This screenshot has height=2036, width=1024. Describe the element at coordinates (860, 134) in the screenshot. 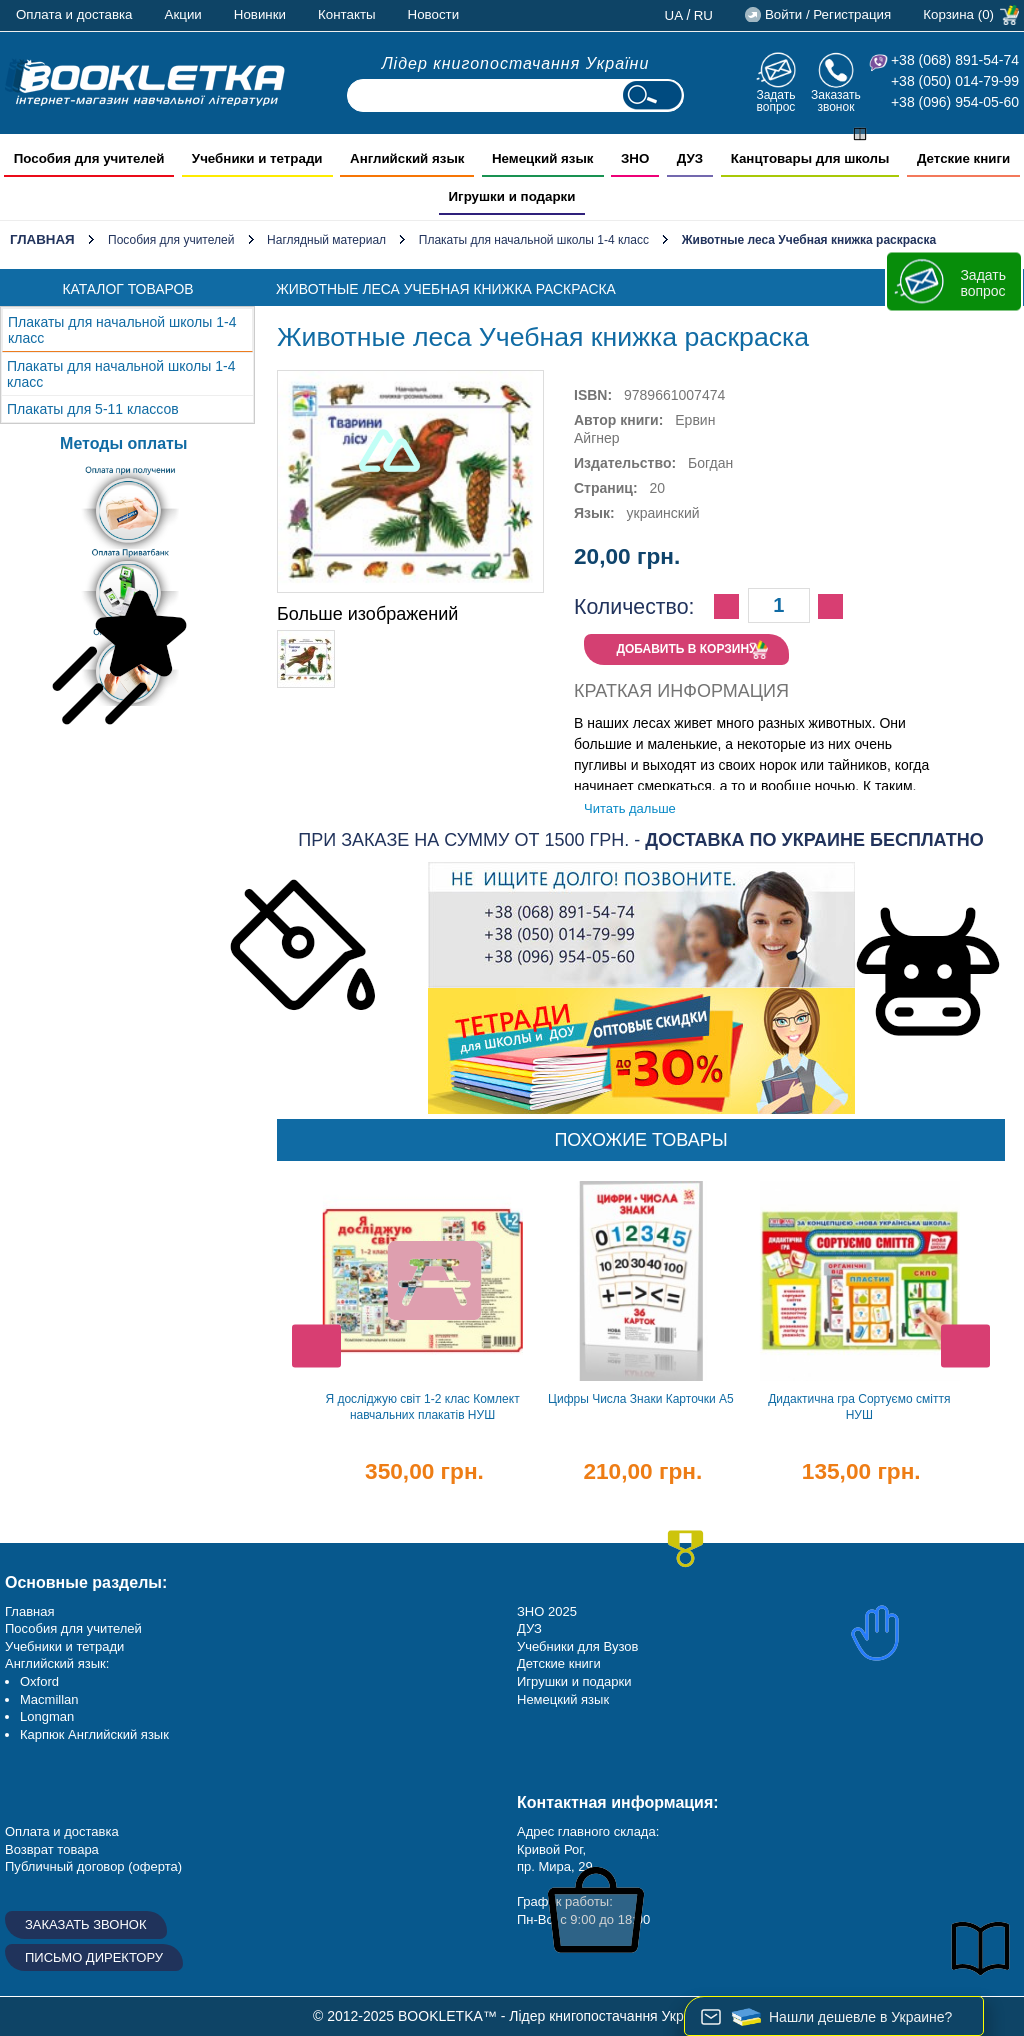

I see `split view horizontally into two panes` at that location.